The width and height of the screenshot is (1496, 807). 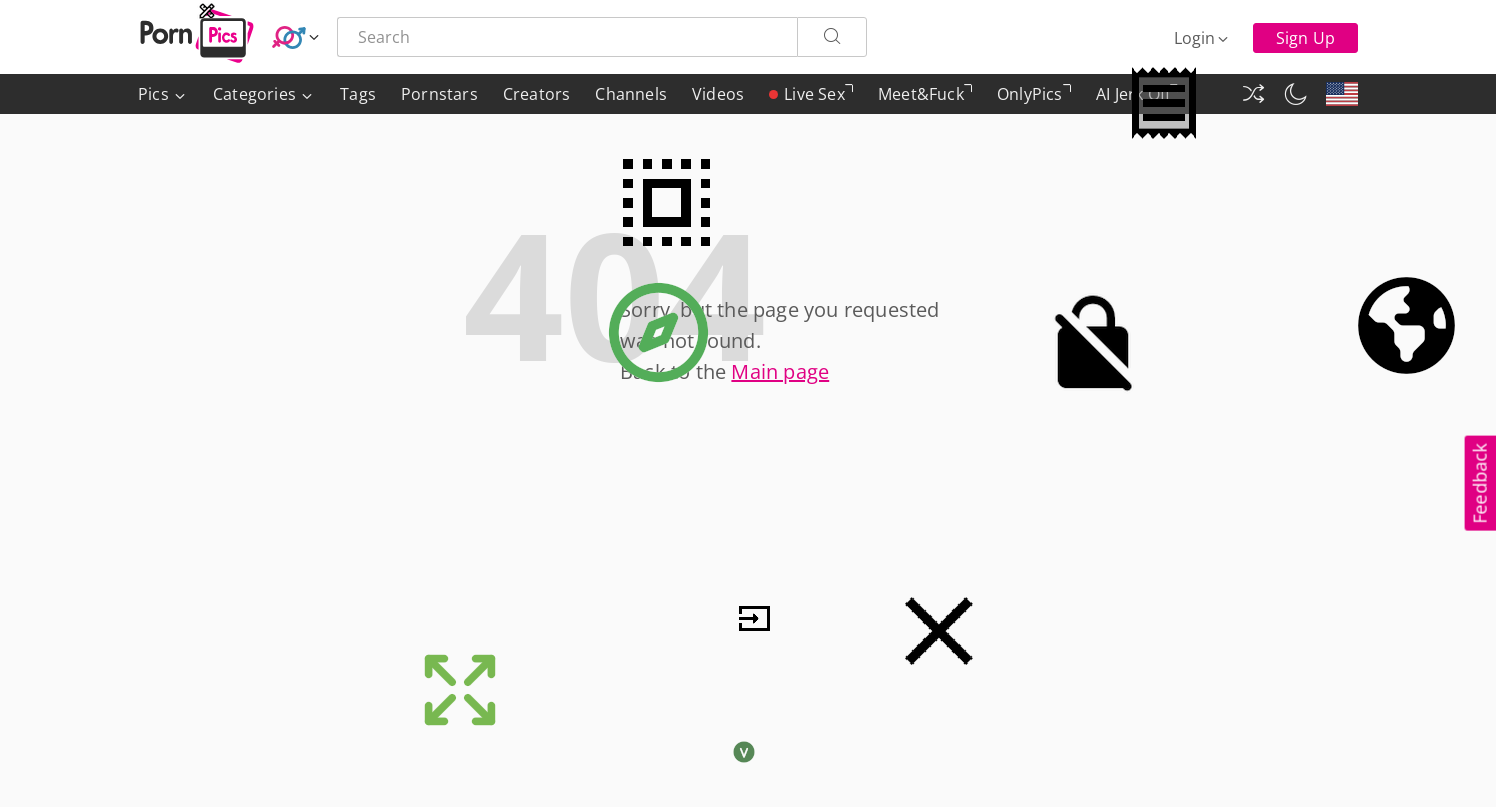 I want to click on switch to global or worldwide view, so click(x=1406, y=325).